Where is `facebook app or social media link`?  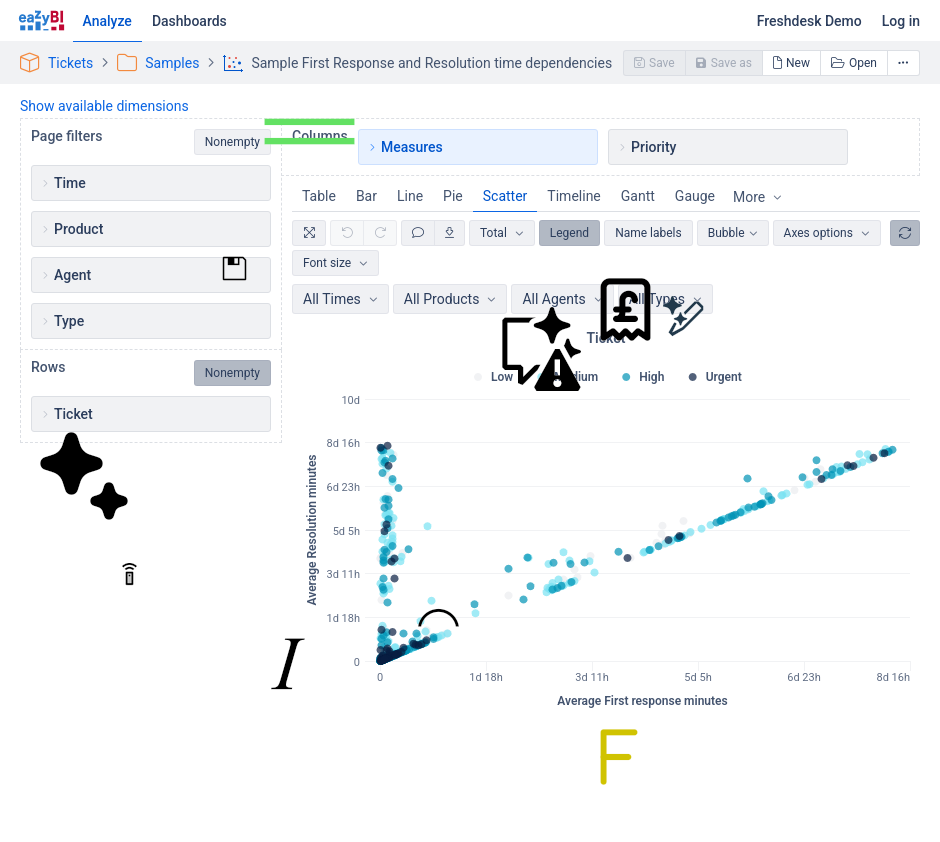 facebook app or social media link is located at coordinates (619, 757).